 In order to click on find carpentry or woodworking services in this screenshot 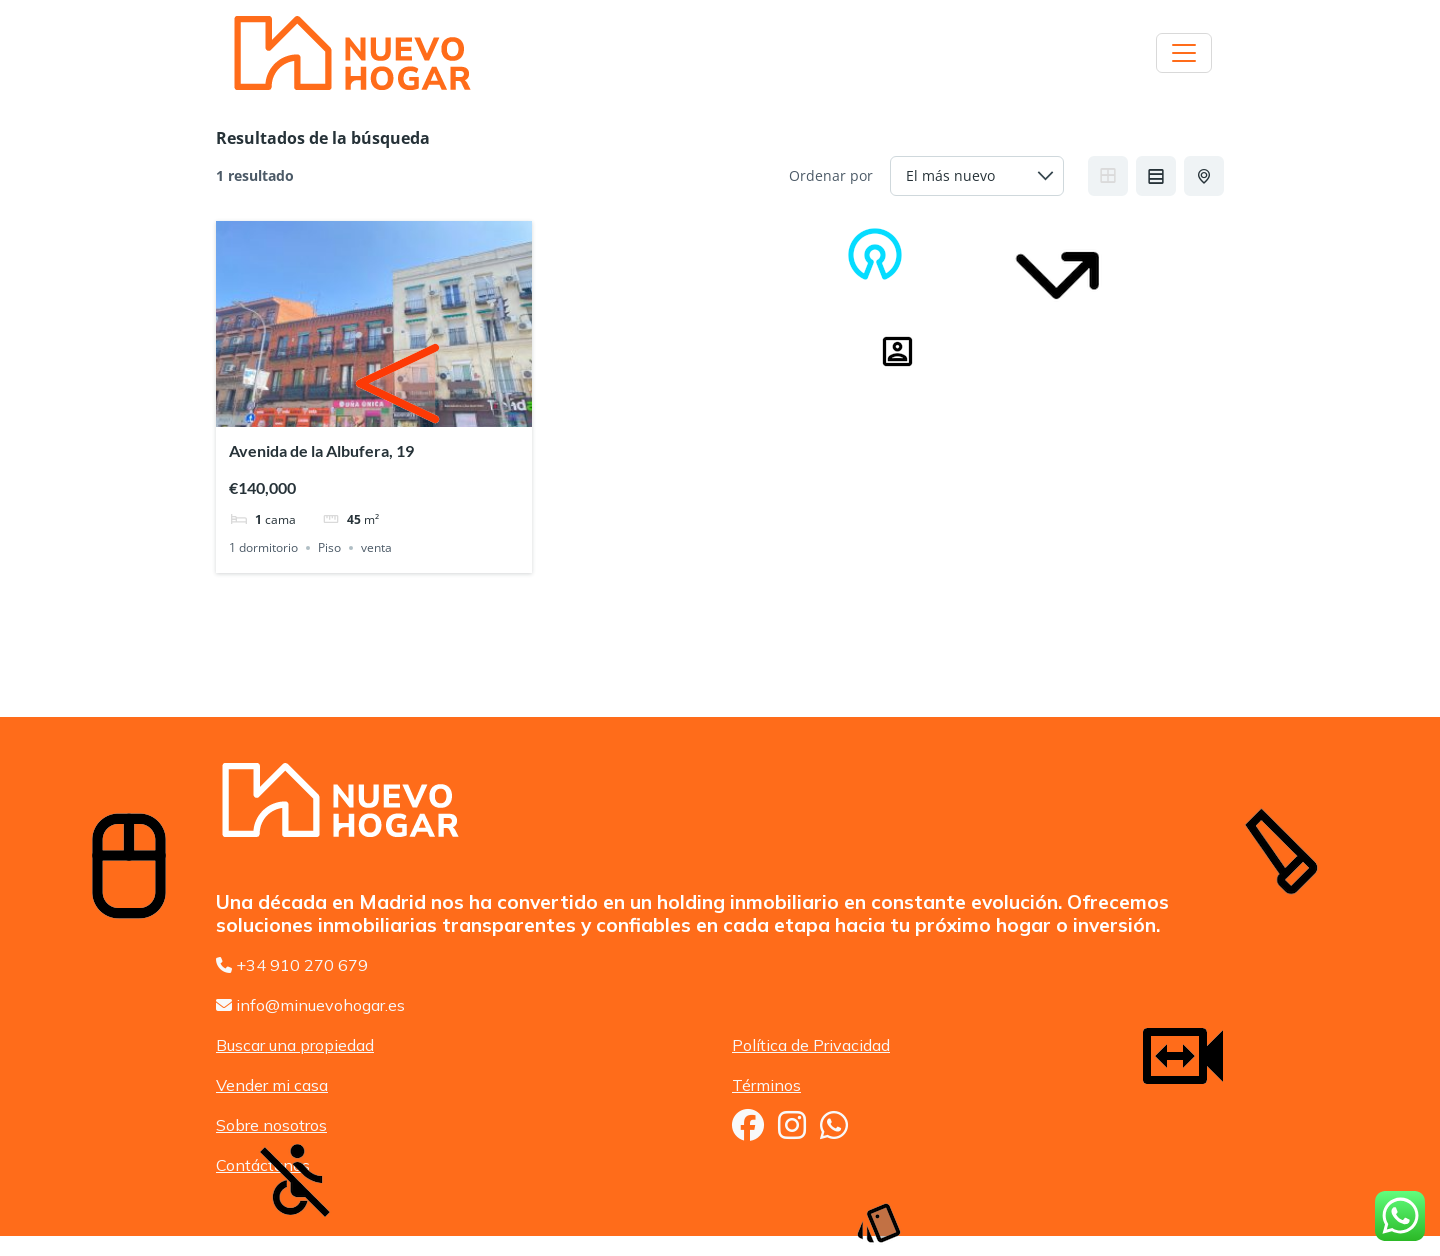, I will do `click(1282, 852)`.